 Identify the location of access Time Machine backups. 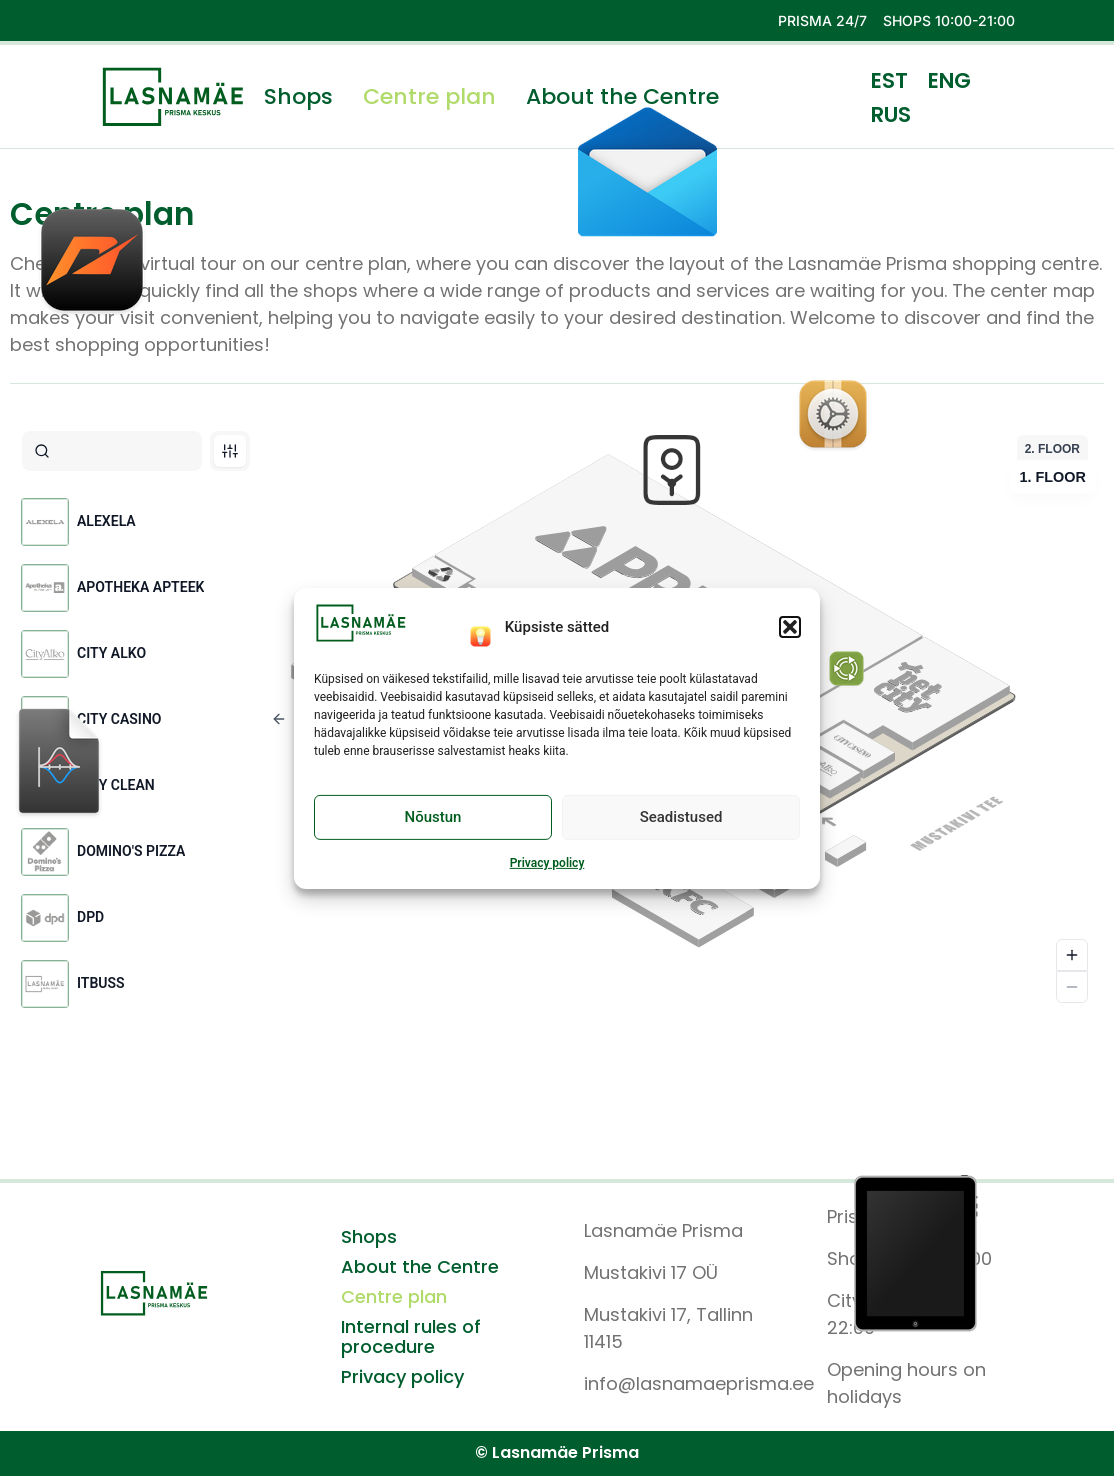
(674, 470).